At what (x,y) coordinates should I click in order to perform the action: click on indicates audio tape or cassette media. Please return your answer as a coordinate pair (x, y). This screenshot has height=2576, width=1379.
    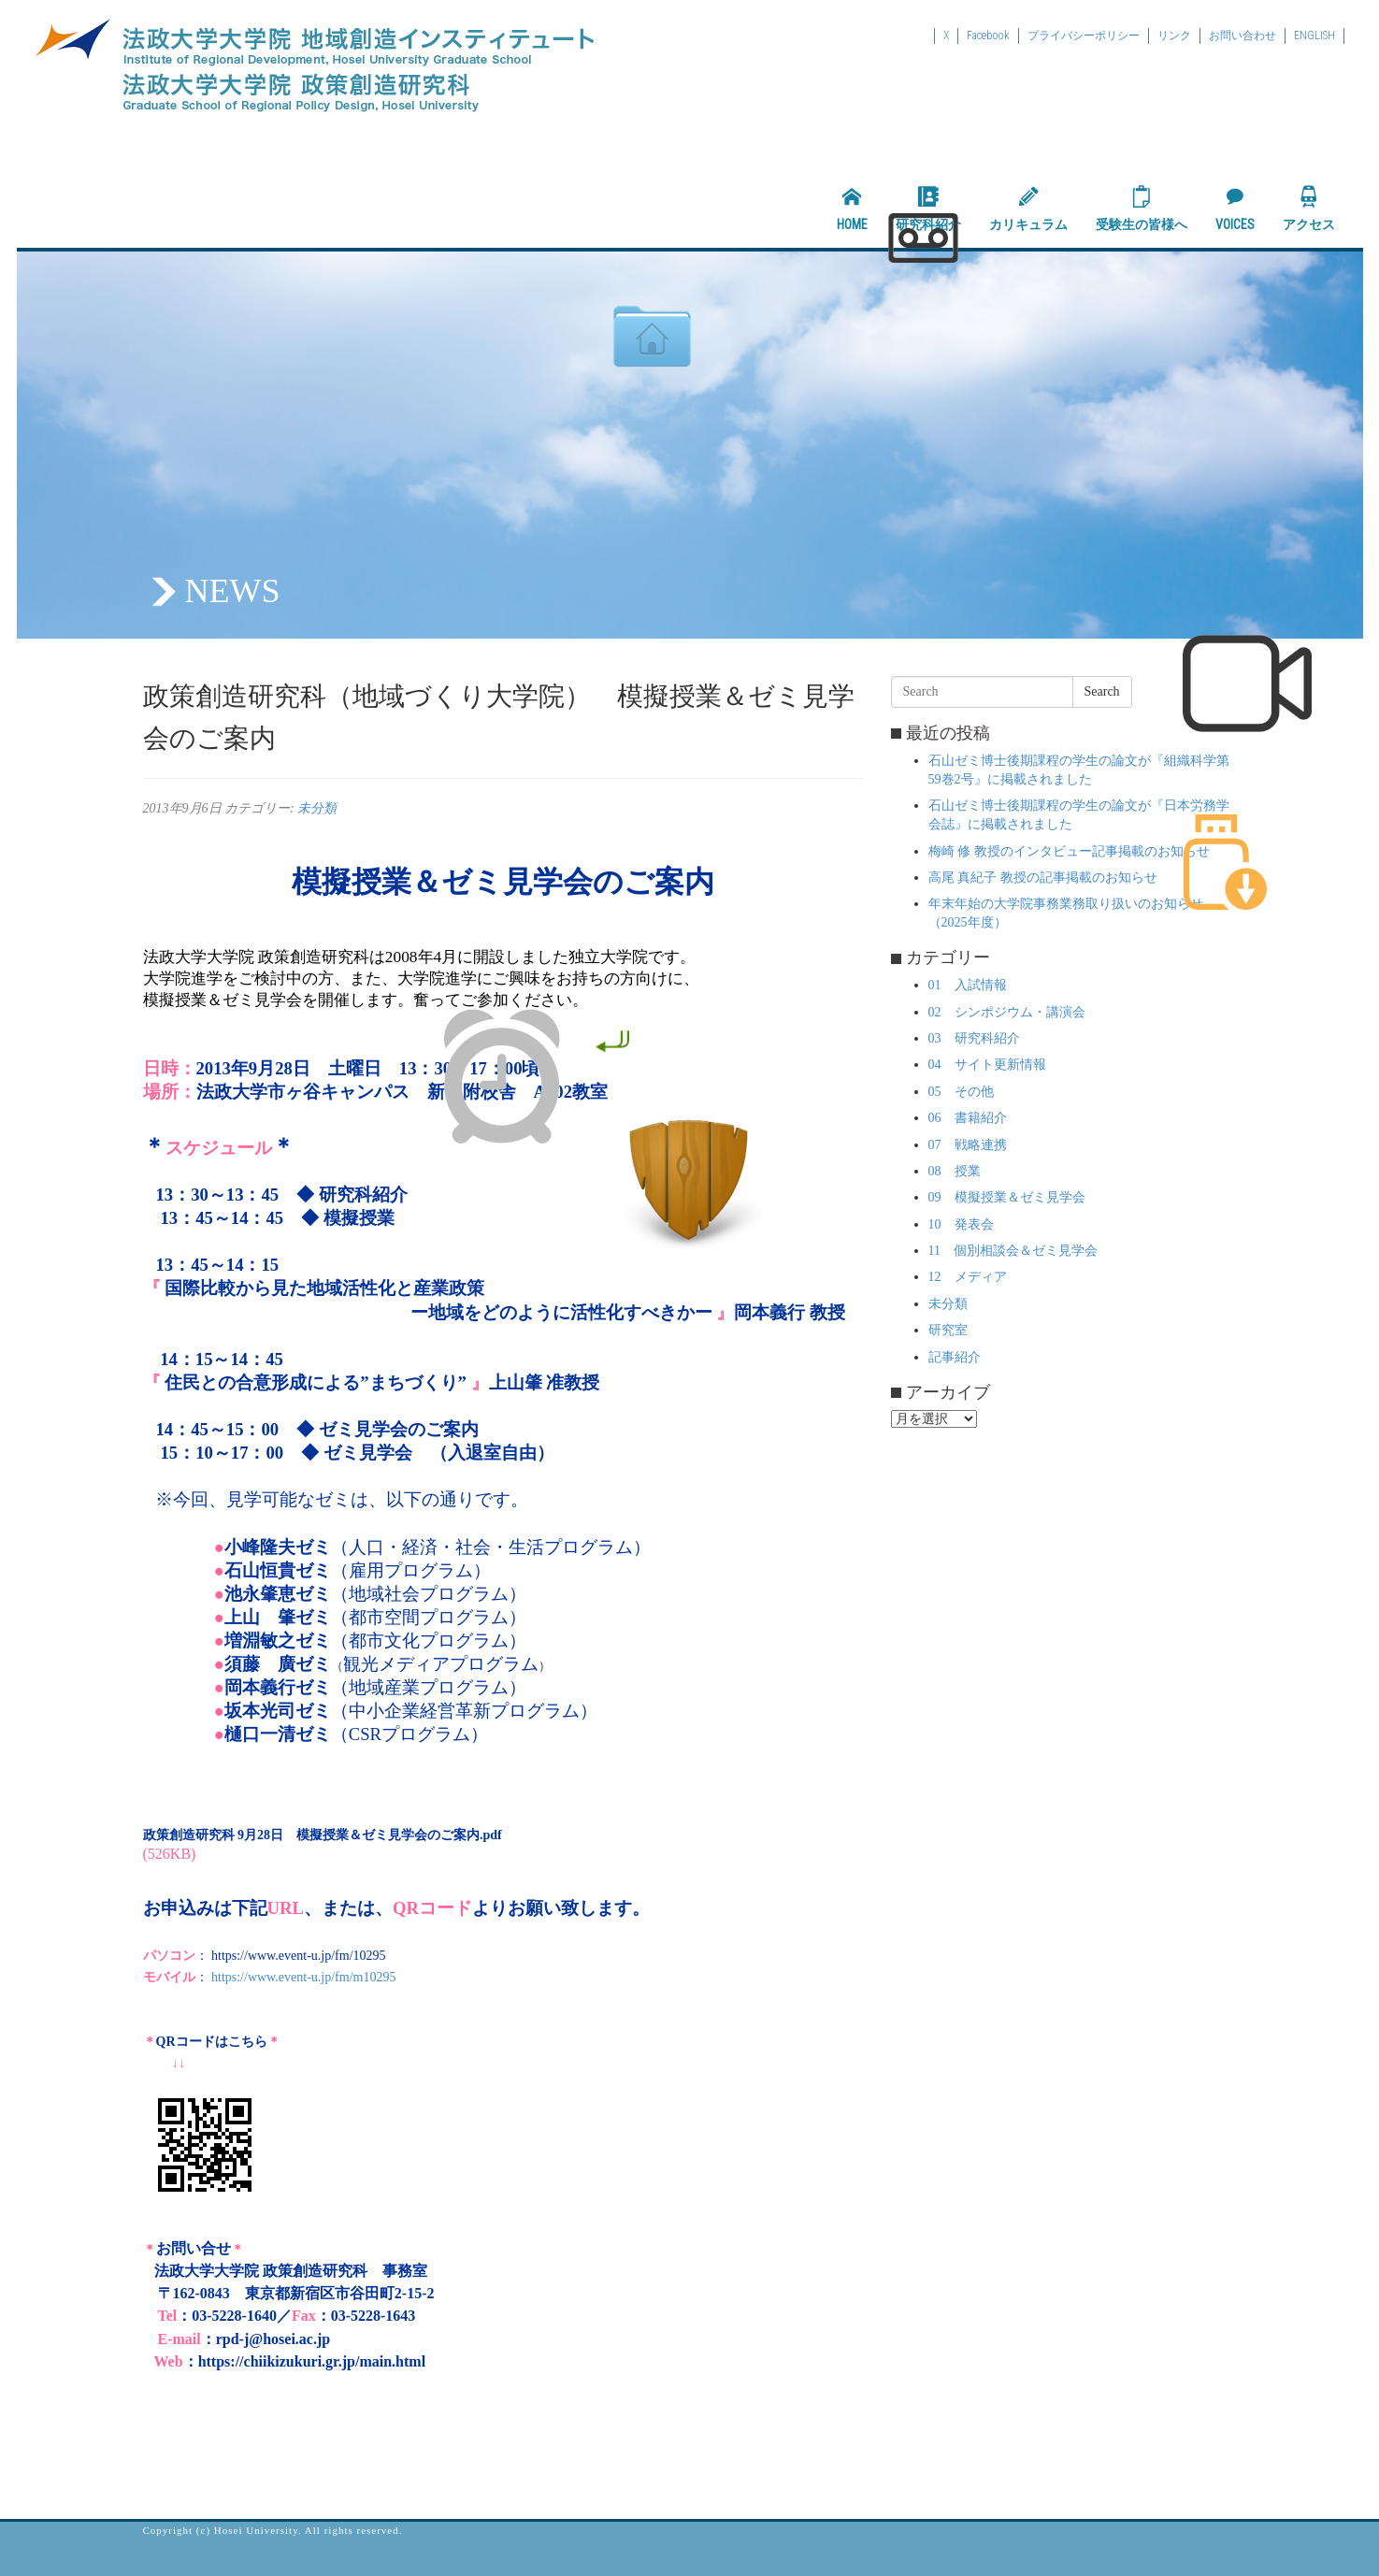
    Looking at the image, I should click on (923, 237).